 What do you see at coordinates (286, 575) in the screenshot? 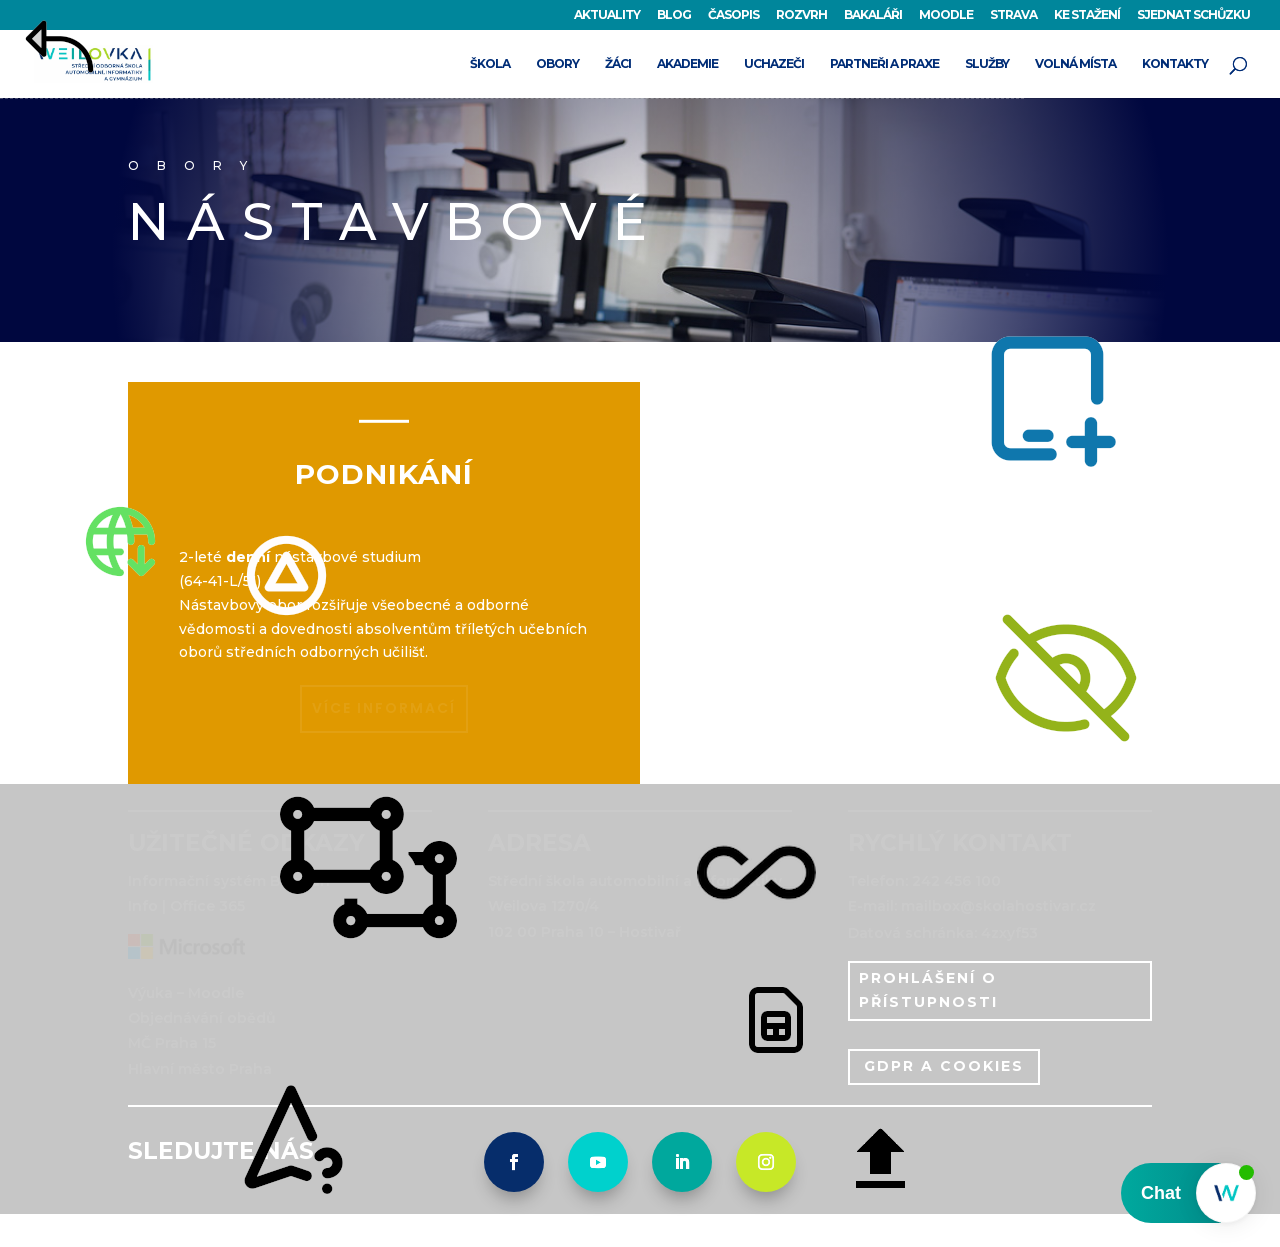
I see `playstation triangle button symbol` at bounding box center [286, 575].